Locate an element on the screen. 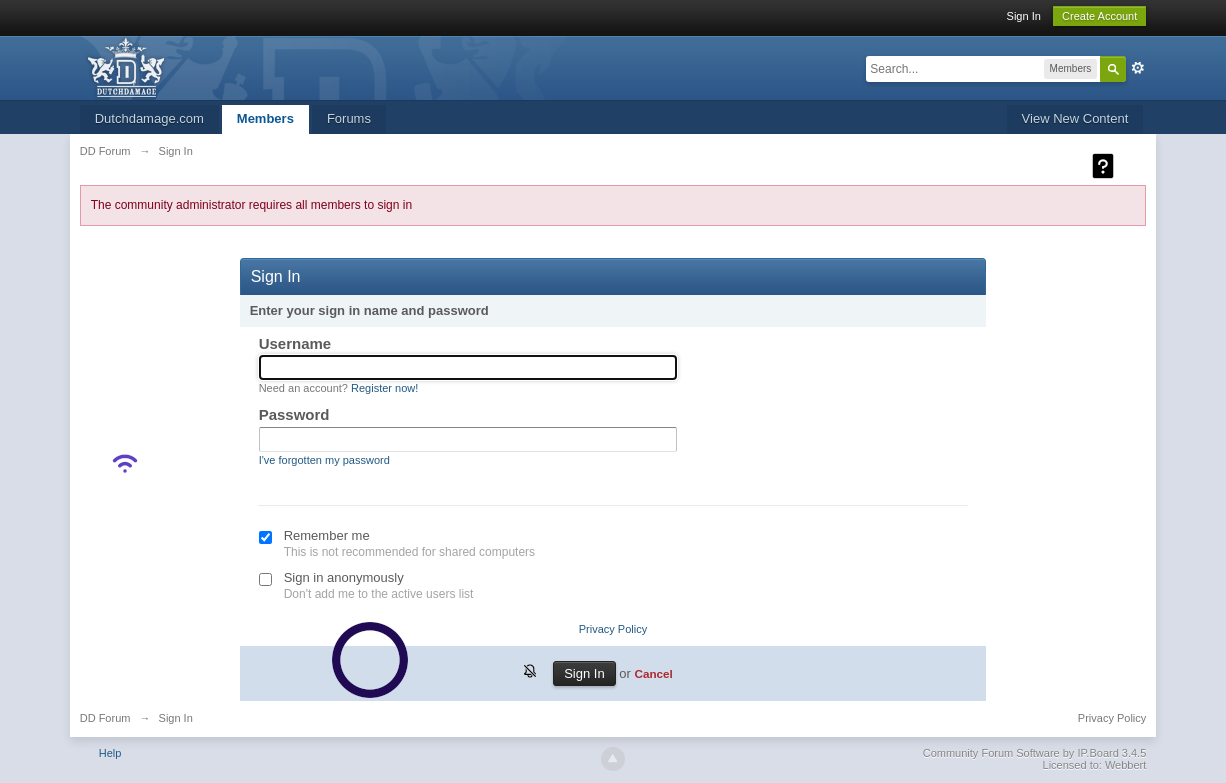 This screenshot has width=1226, height=783. access help or FAQ section is located at coordinates (1103, 166).